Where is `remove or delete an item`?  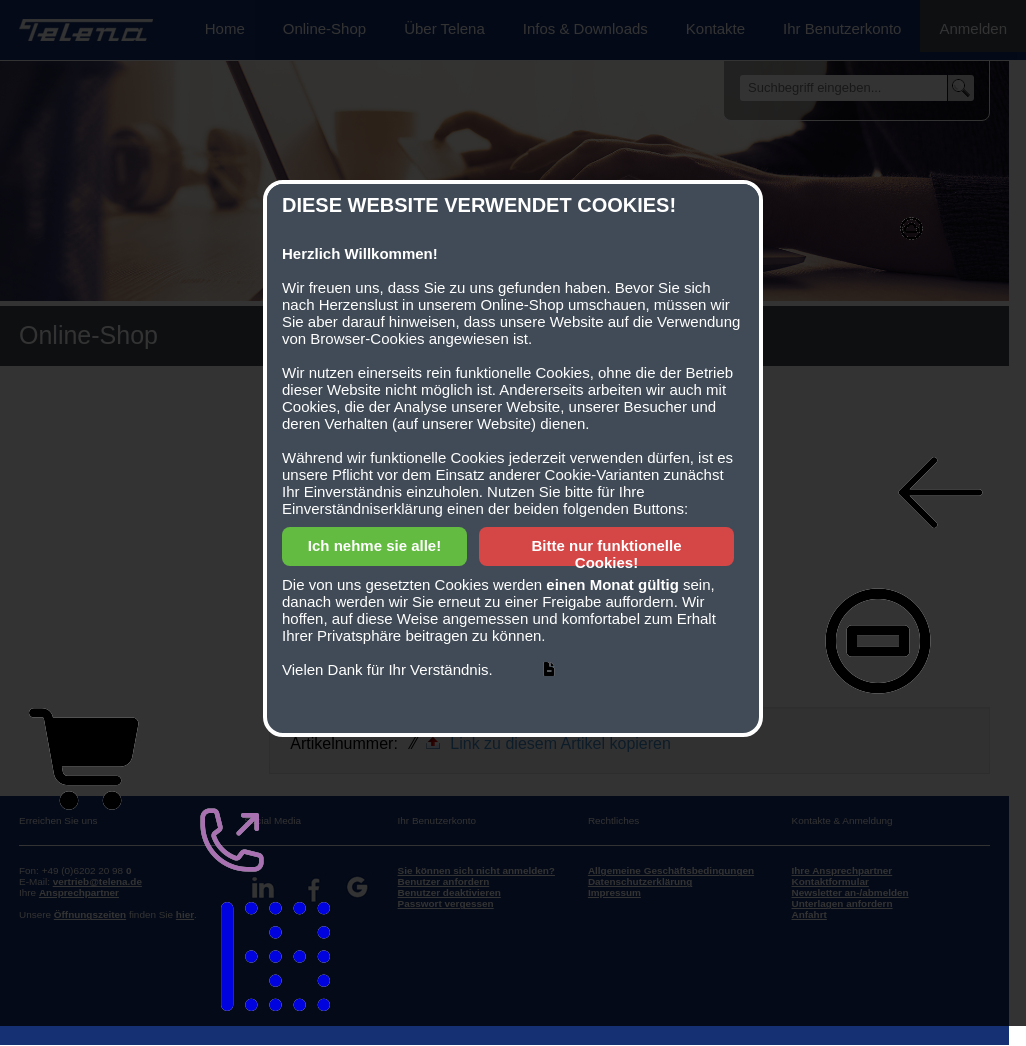
remove or delete an item is located at coordinates (878, 641).